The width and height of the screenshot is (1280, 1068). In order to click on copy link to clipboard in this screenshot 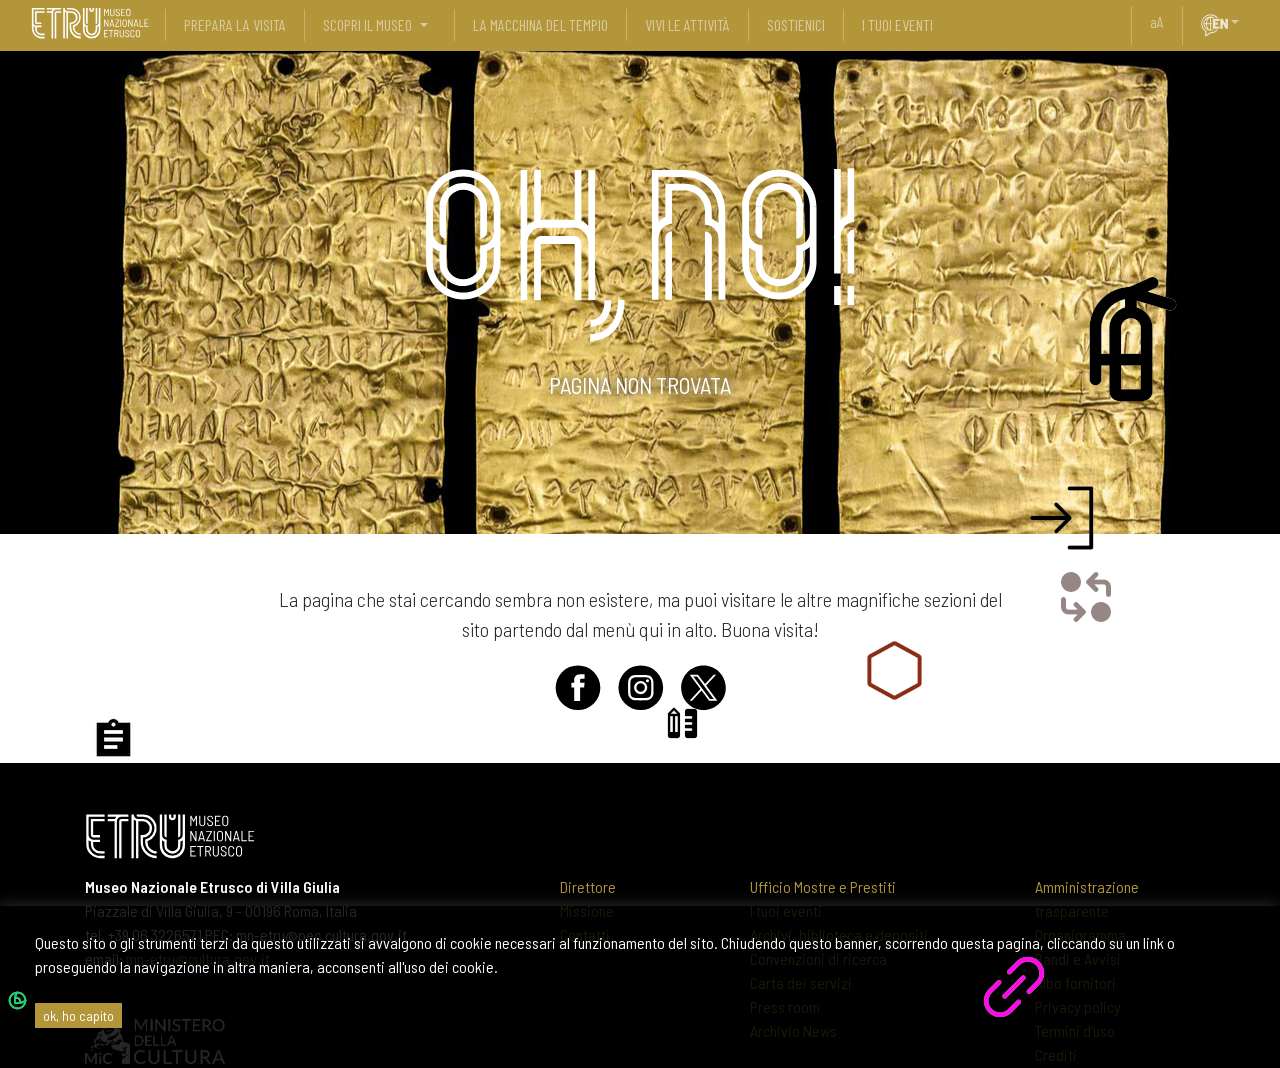, I will do `click(1014, 987)`.